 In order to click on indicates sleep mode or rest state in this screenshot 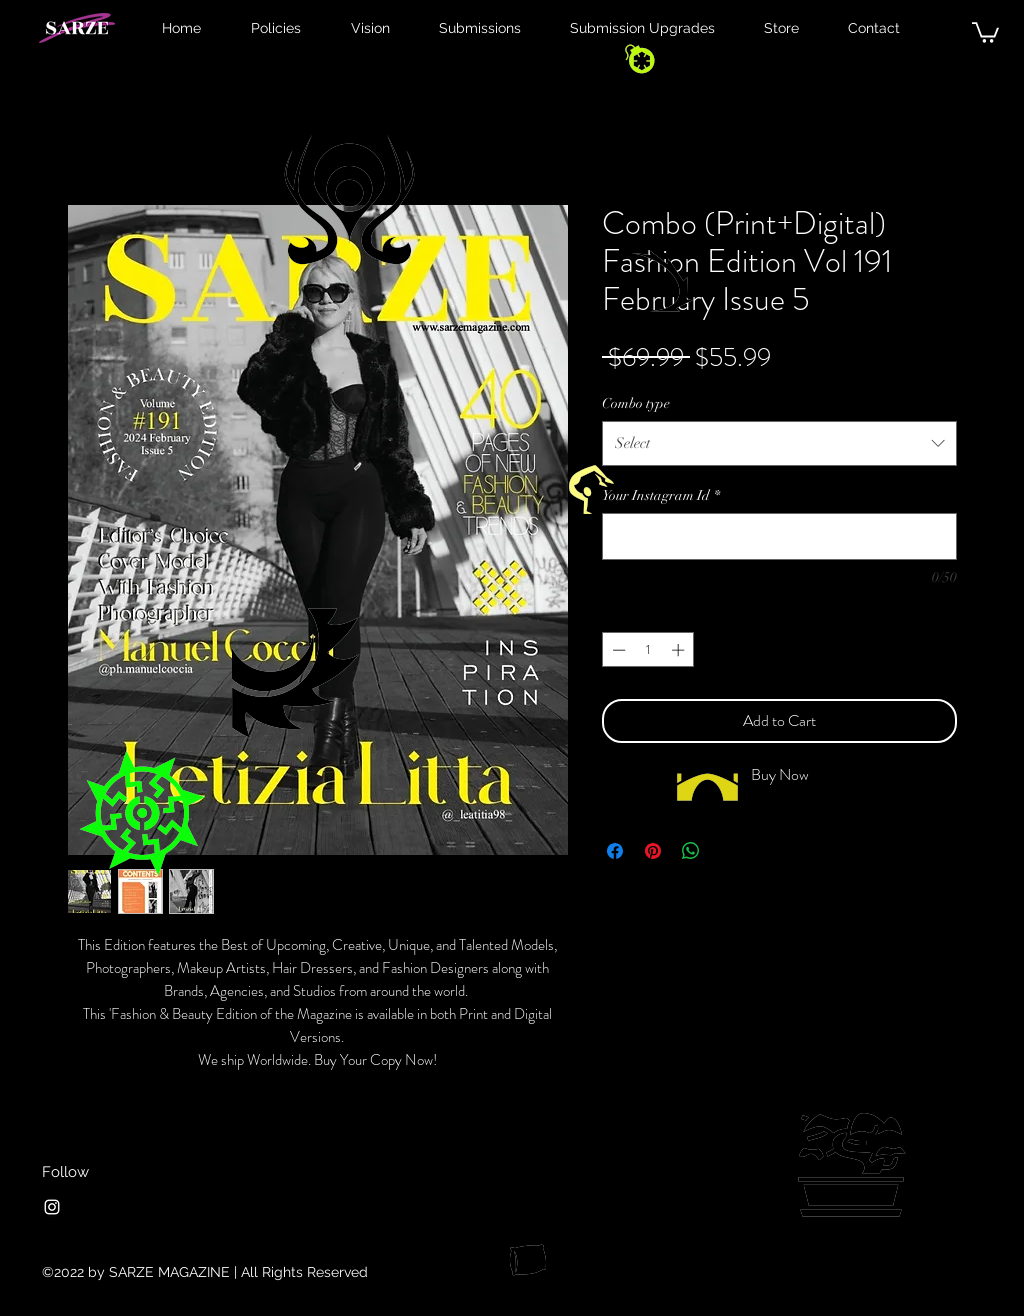, I will do `click(528, 1260)`.